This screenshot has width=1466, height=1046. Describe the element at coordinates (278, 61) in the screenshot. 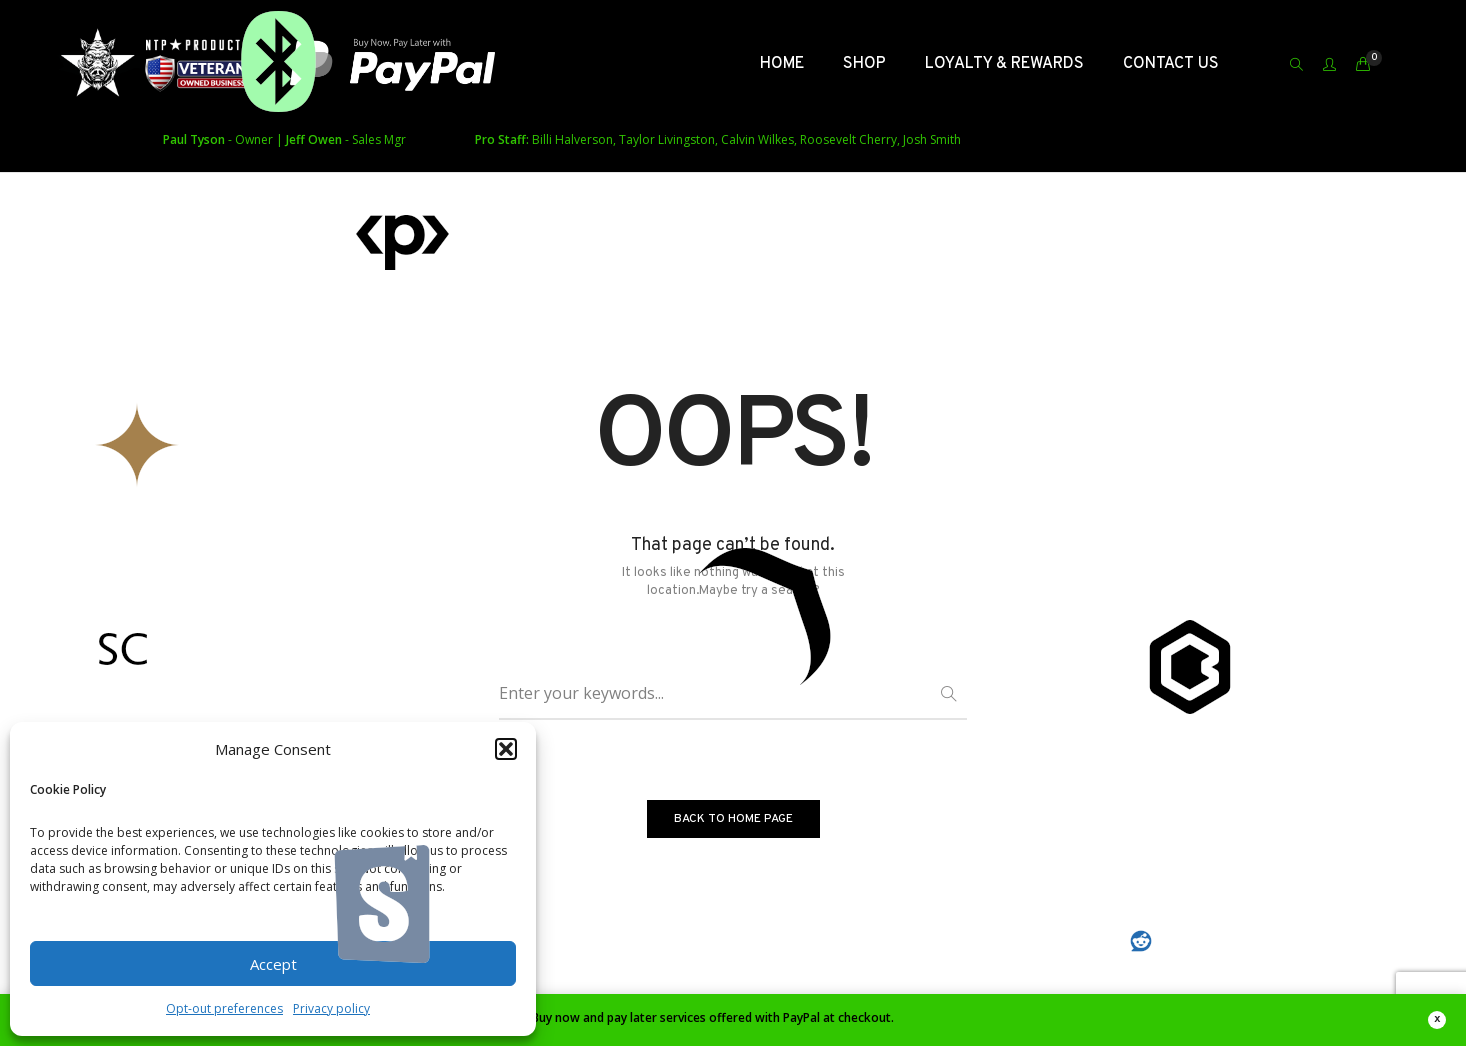

I see `toggle bluetooth connectivity on or off` at that location.